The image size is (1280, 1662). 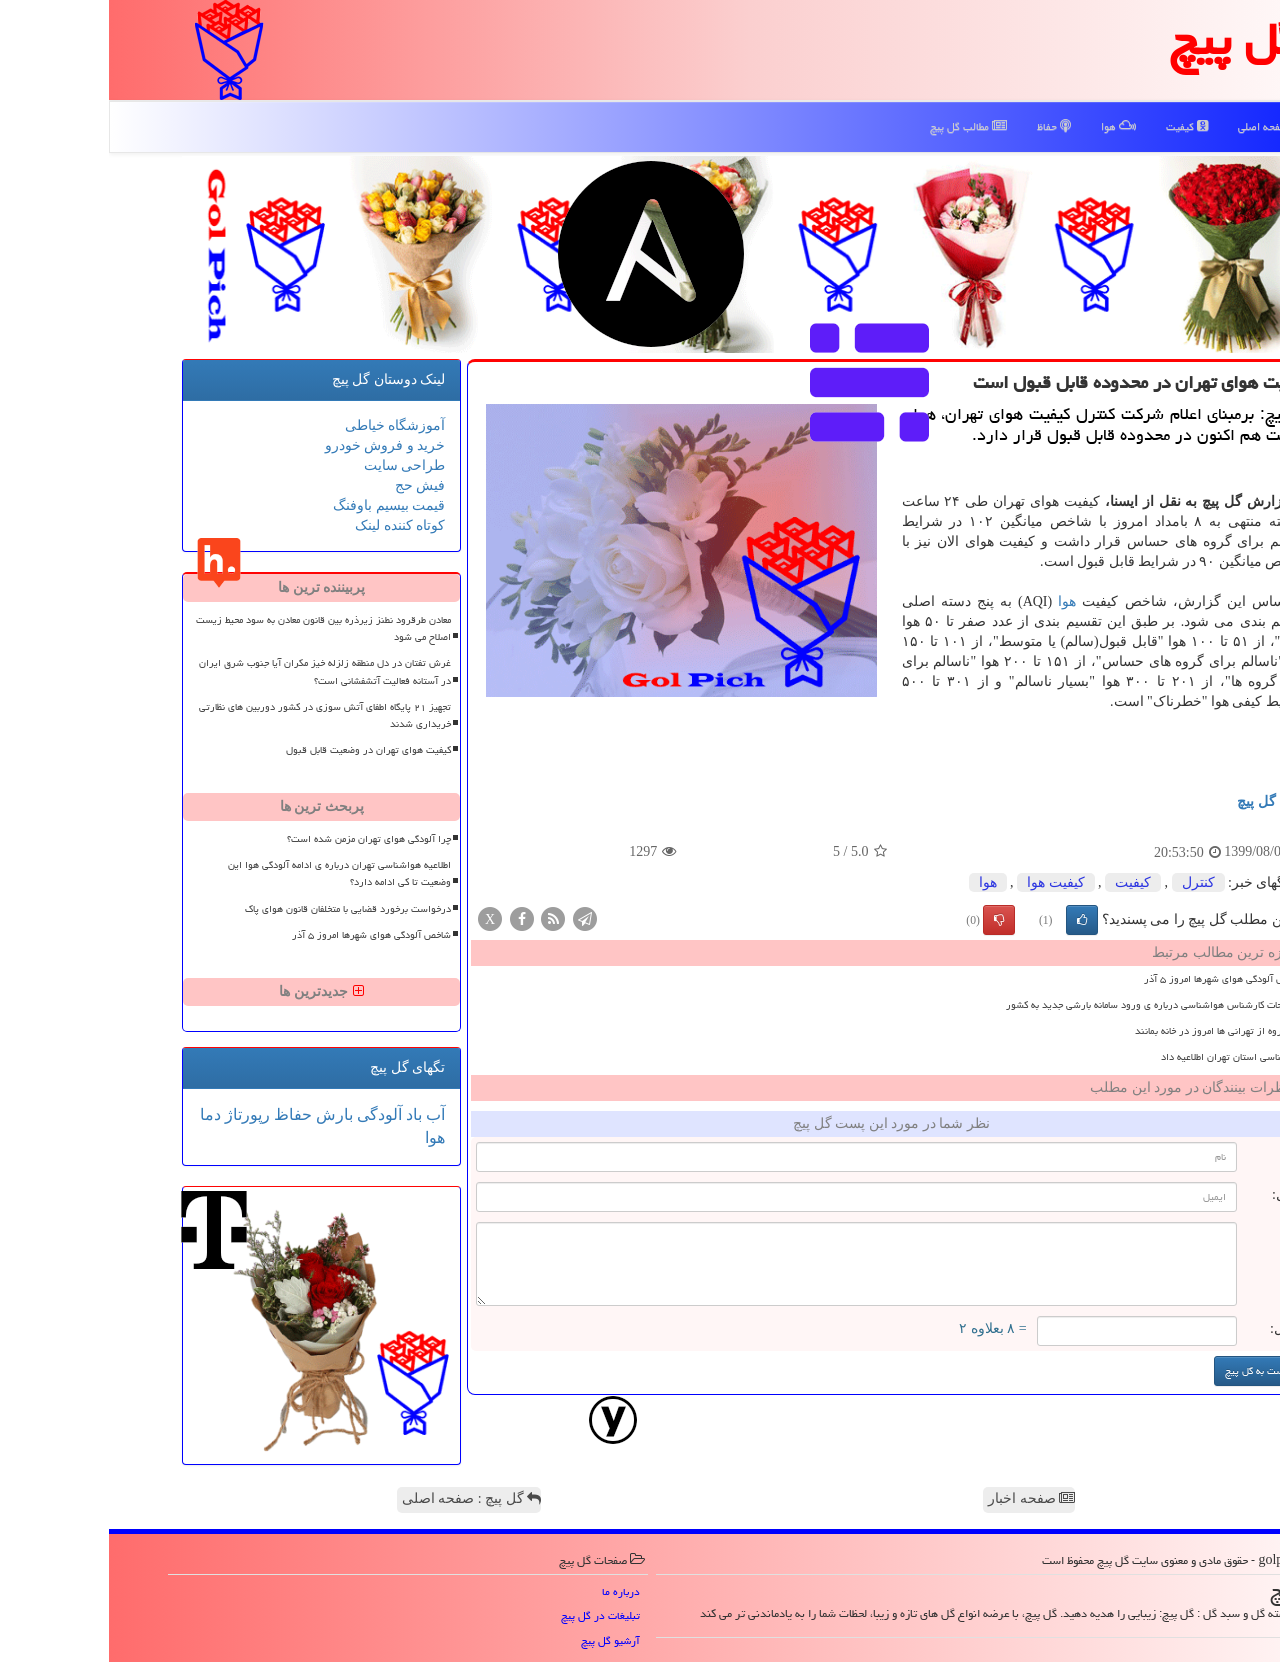 I want to click on open hypothesis annotation tool, so click(x=219, y=563).